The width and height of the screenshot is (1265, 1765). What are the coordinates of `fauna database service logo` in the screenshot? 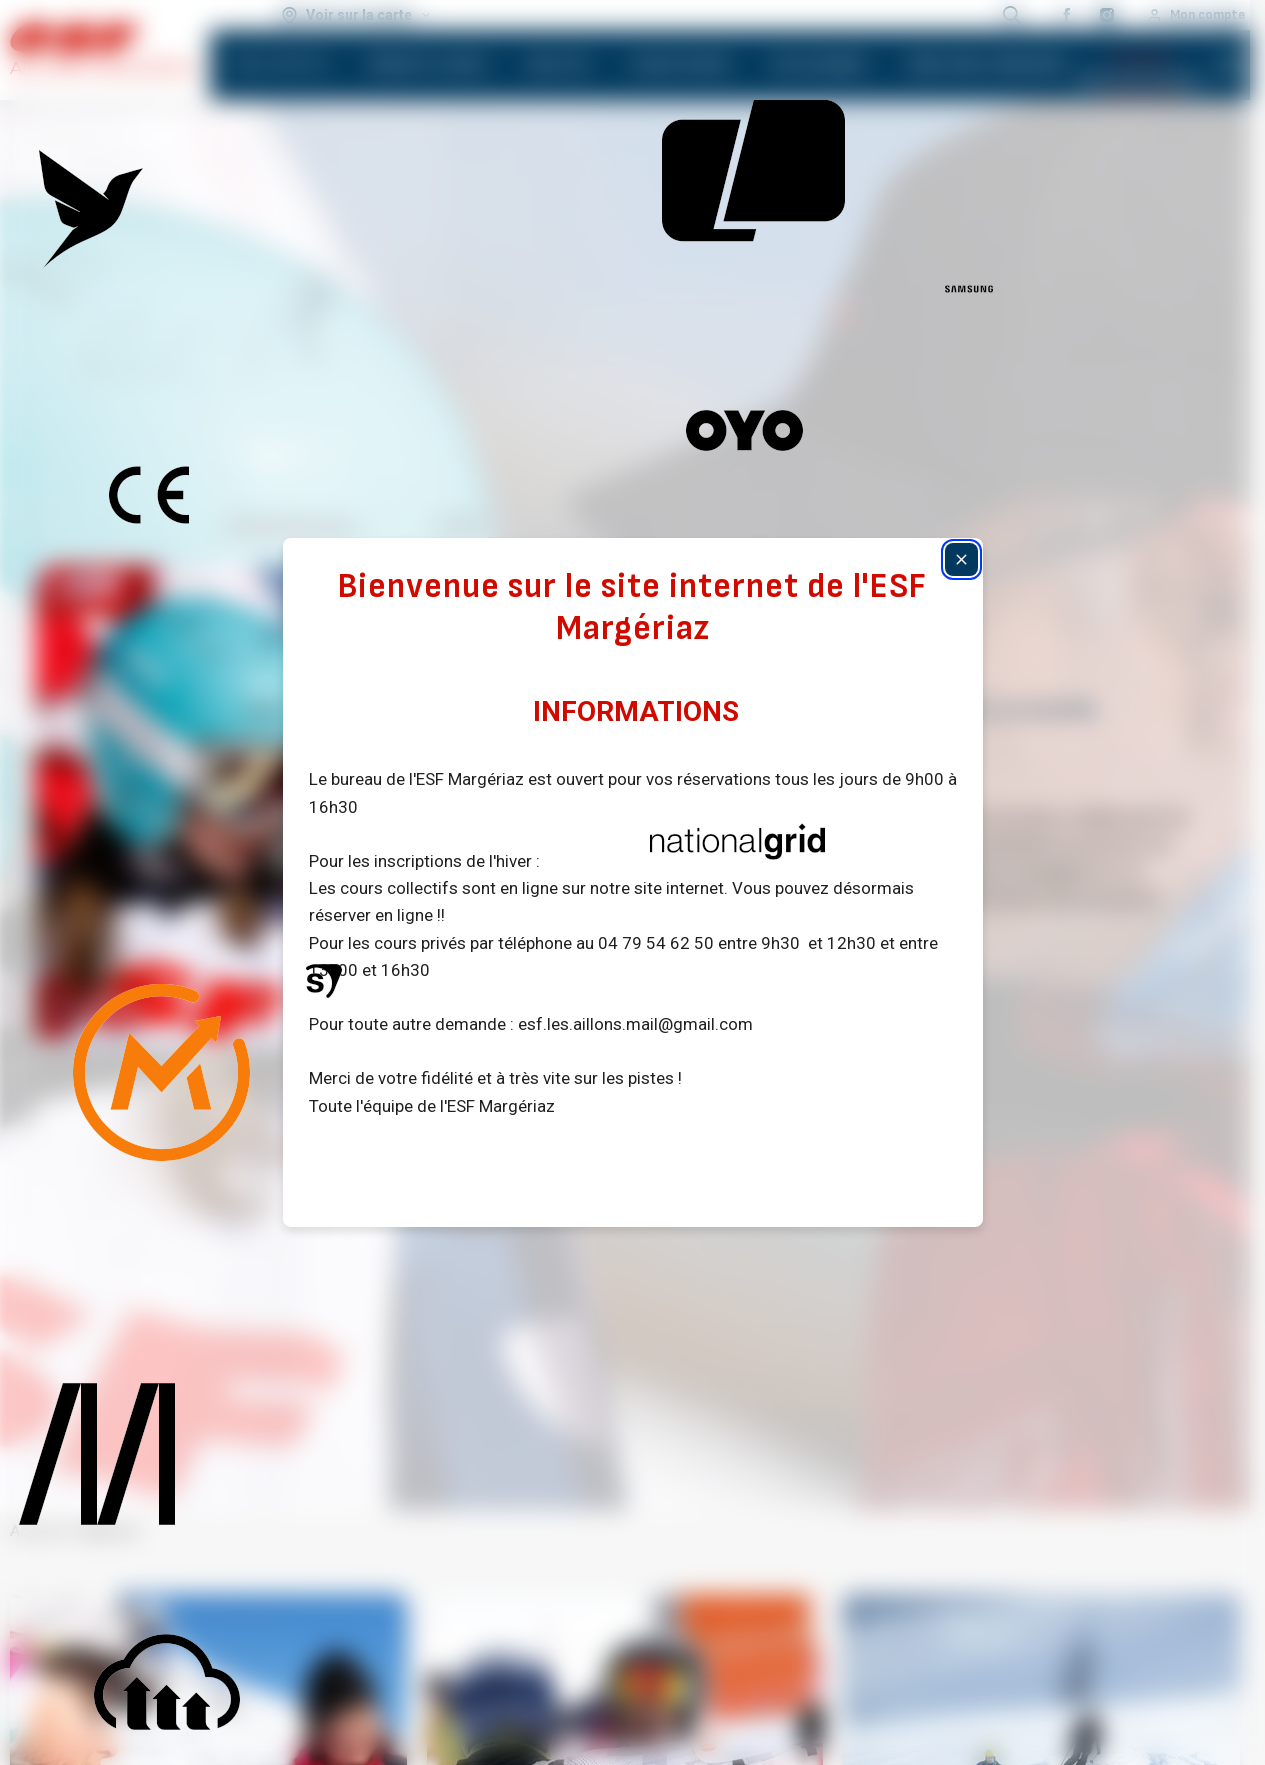 It's located at (91, 209).